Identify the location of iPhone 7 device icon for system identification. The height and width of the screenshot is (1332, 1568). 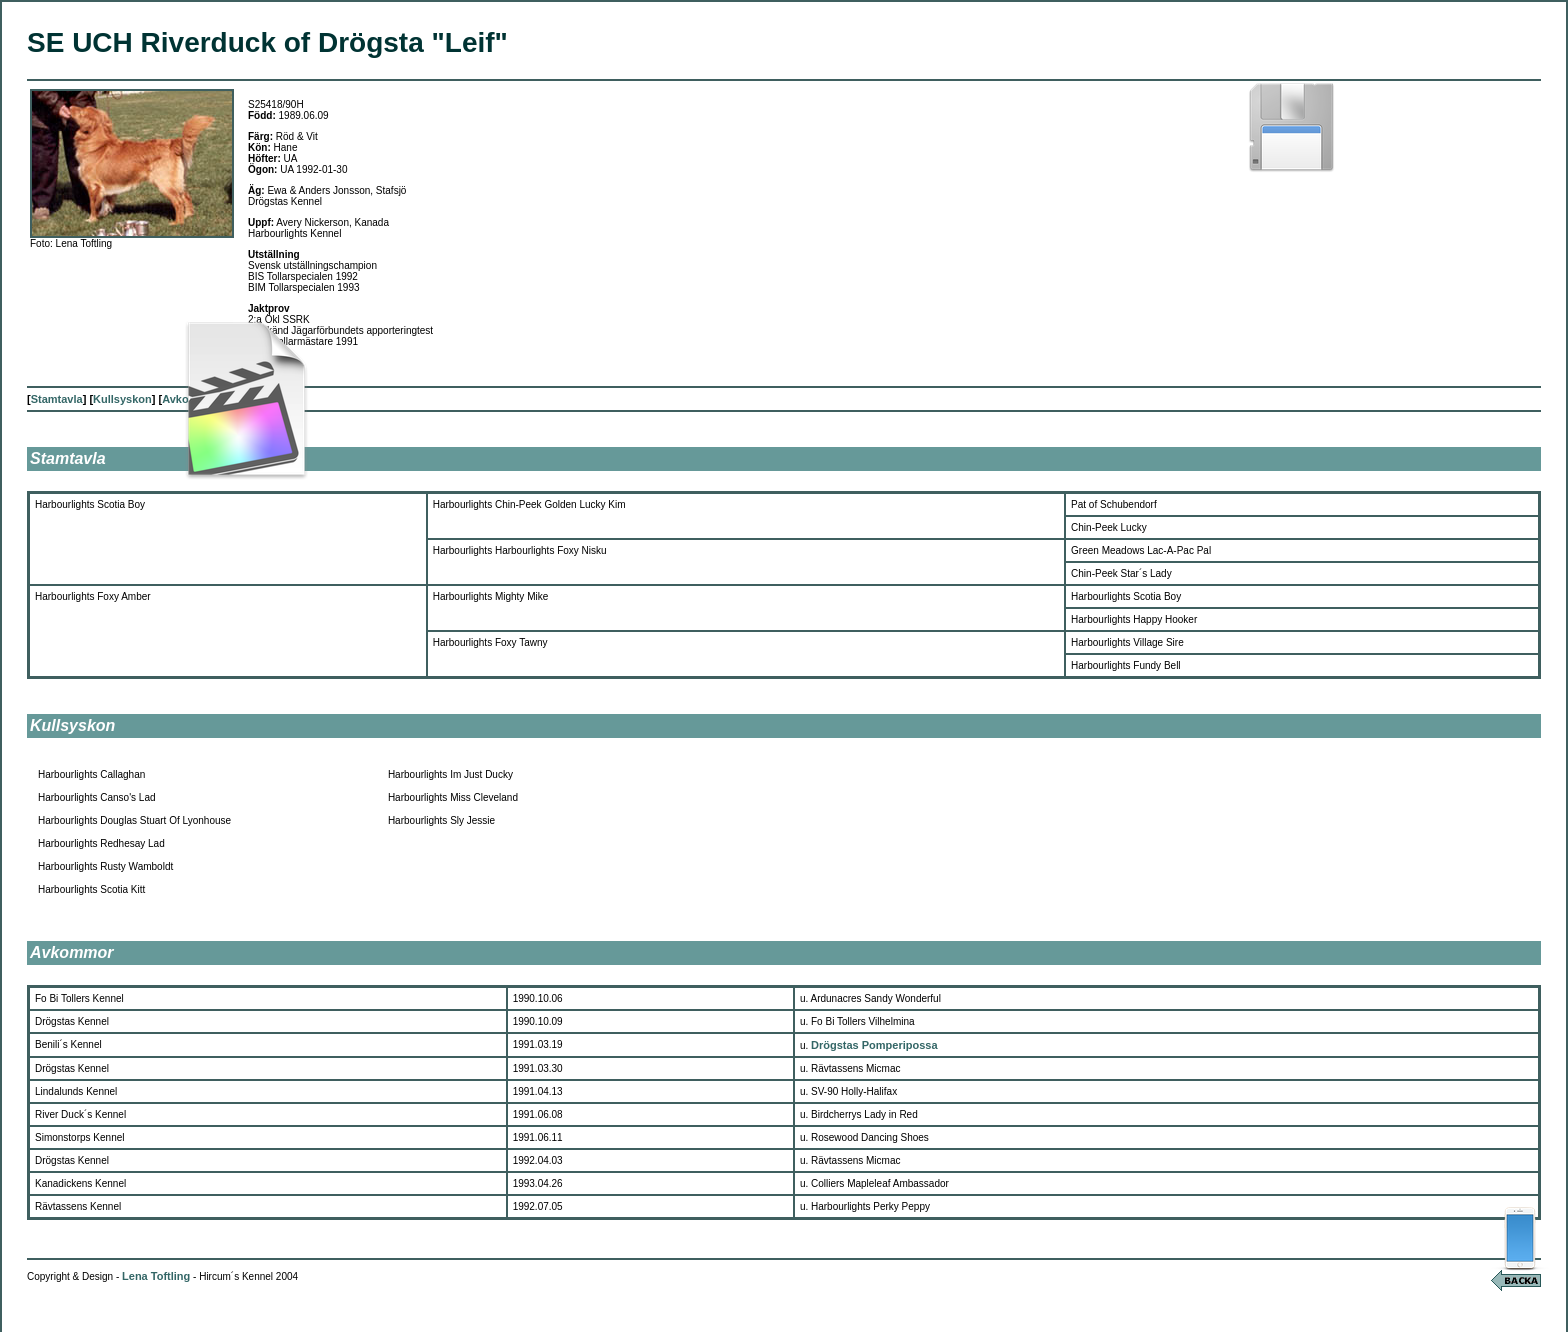
(1520, 1239).